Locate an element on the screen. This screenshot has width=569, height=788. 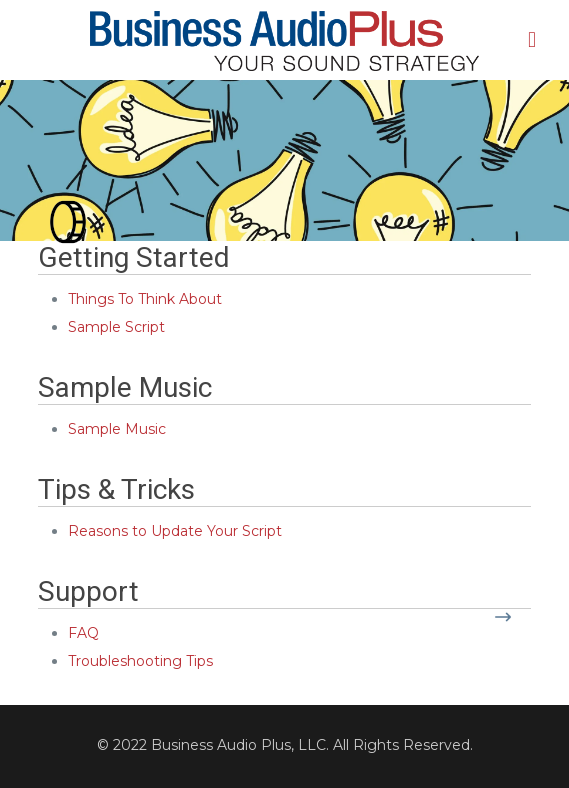
view account balance or currency is located at coordinates (68, 222).